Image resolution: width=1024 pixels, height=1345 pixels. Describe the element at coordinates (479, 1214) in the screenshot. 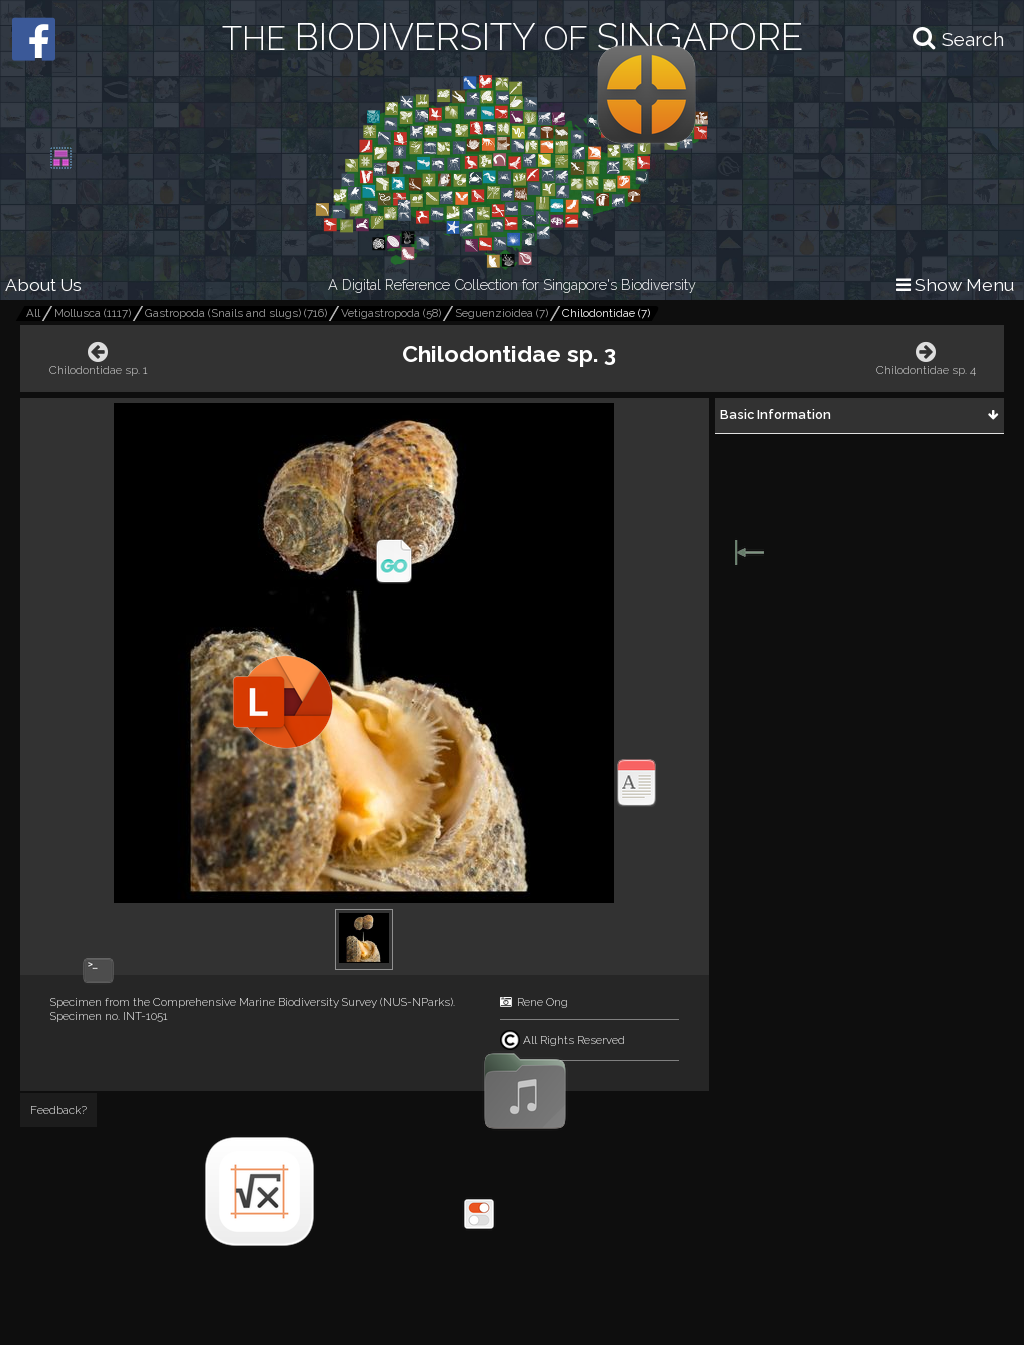

I see `open gnome tweaks to customize desktop settings` at that location.